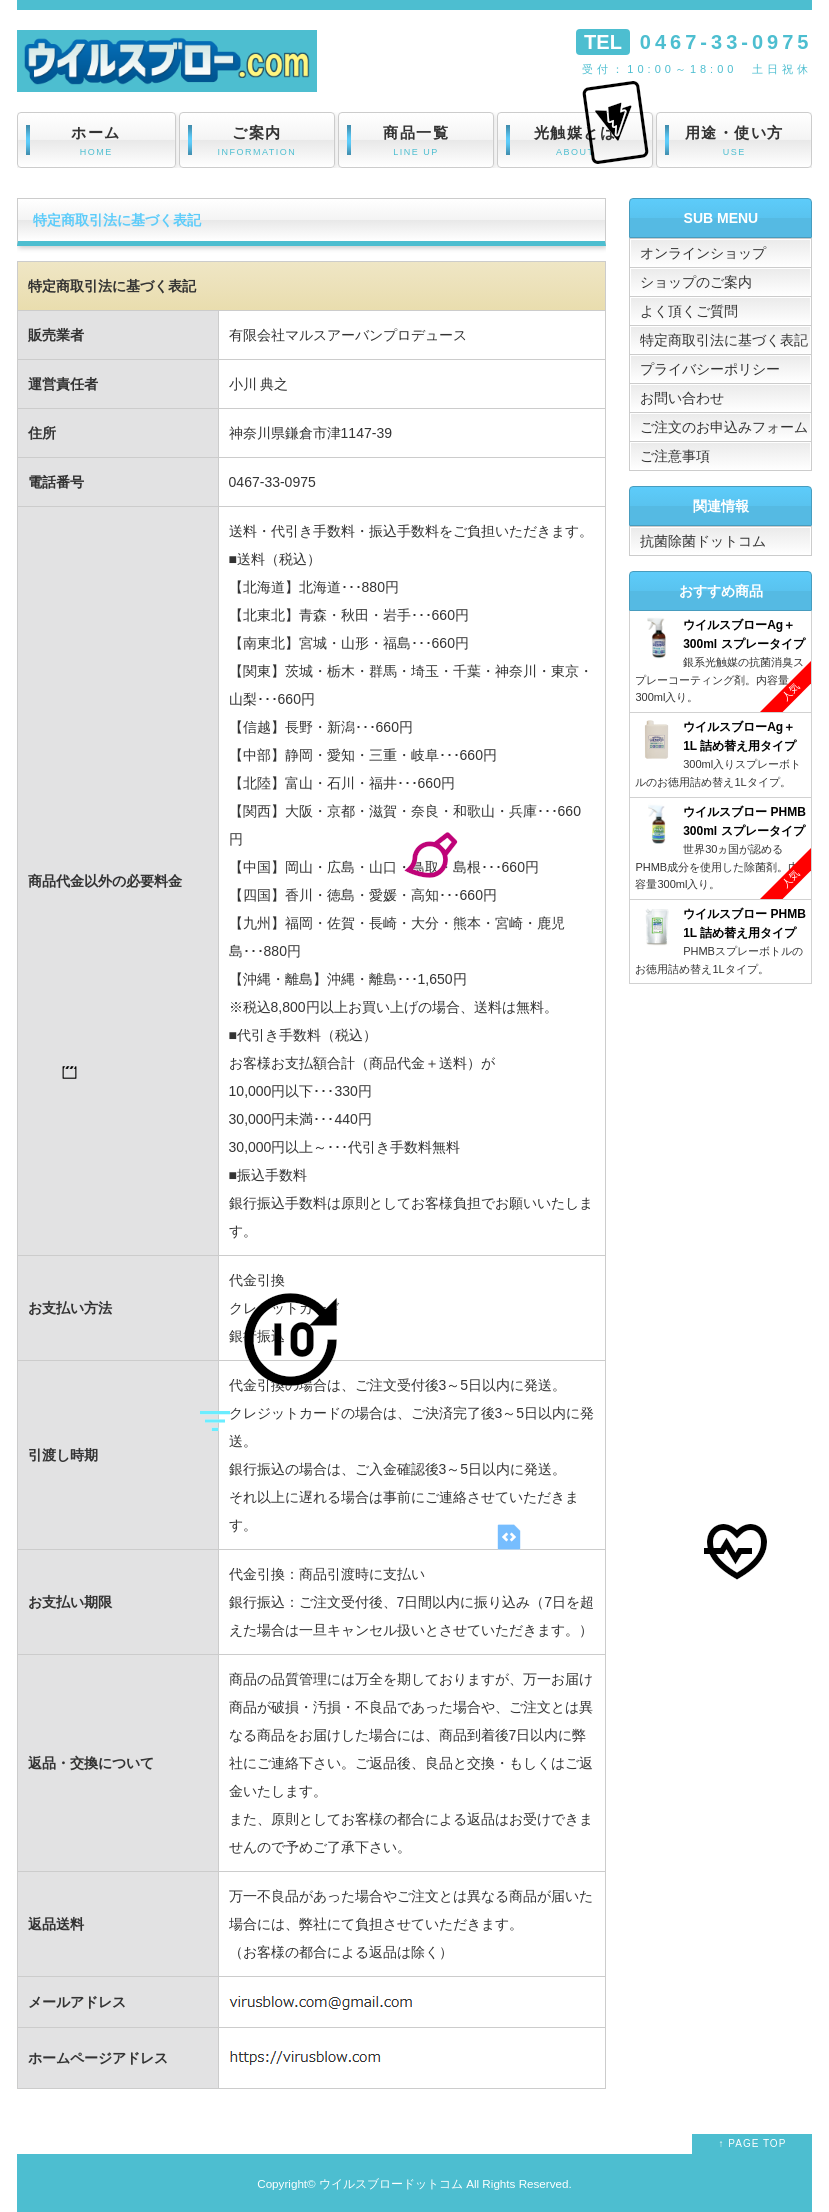 The height and width of the screenshot is (2212, 829). Describe the element at coordinates (290, 1339) in the screenshot. I see `skip forward 10 seconds` at that location.